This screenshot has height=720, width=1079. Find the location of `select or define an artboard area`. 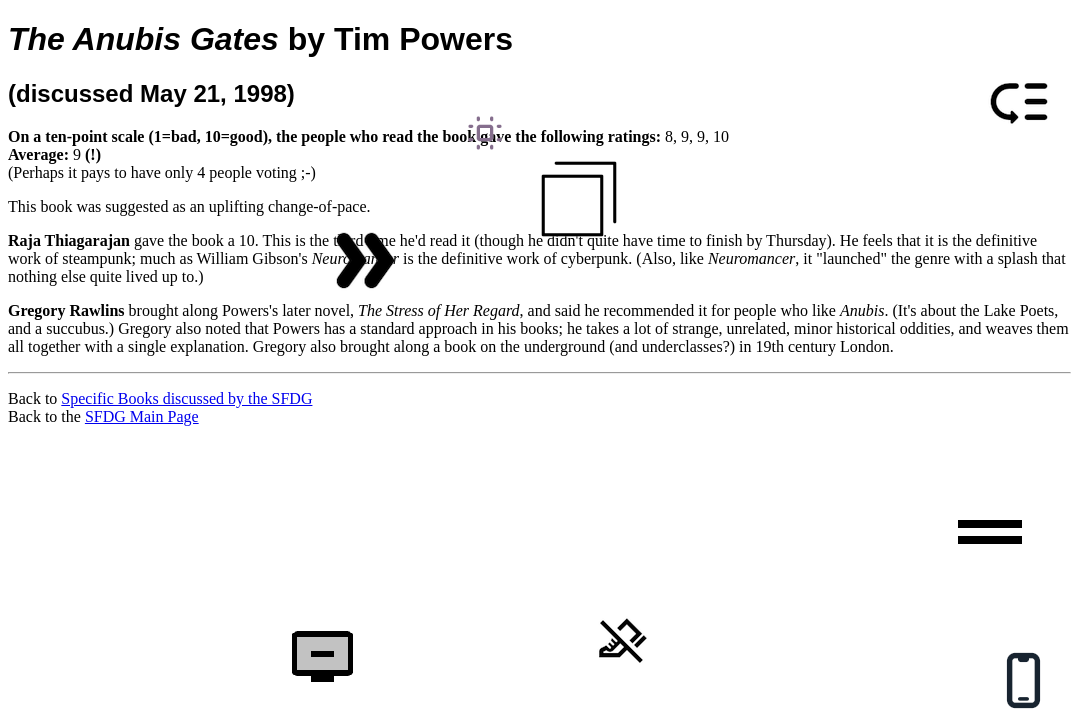

select or define an artboard area is located at coordinates (485, 133).